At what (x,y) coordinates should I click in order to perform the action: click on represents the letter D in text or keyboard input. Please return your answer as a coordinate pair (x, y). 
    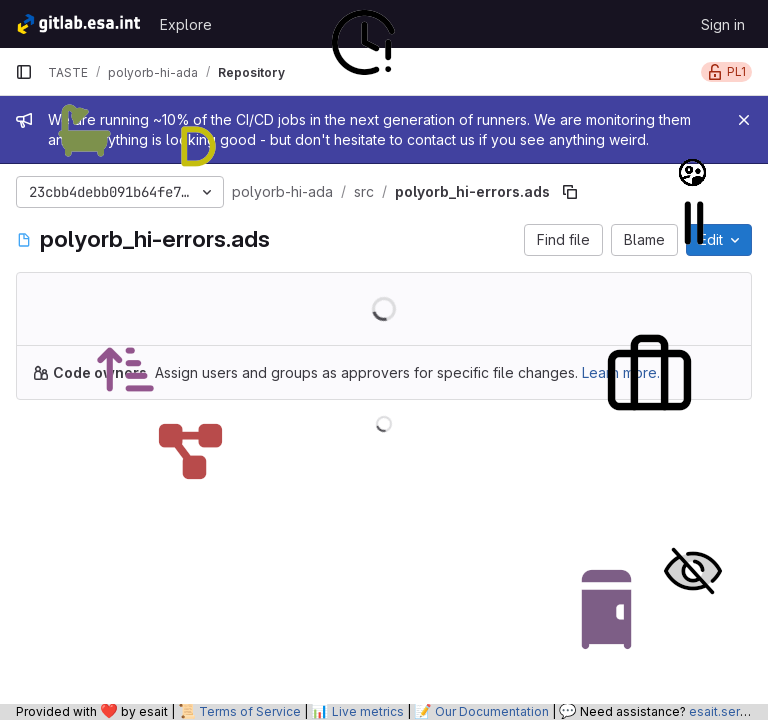
    Looking at the image, I should click on (198, 146).